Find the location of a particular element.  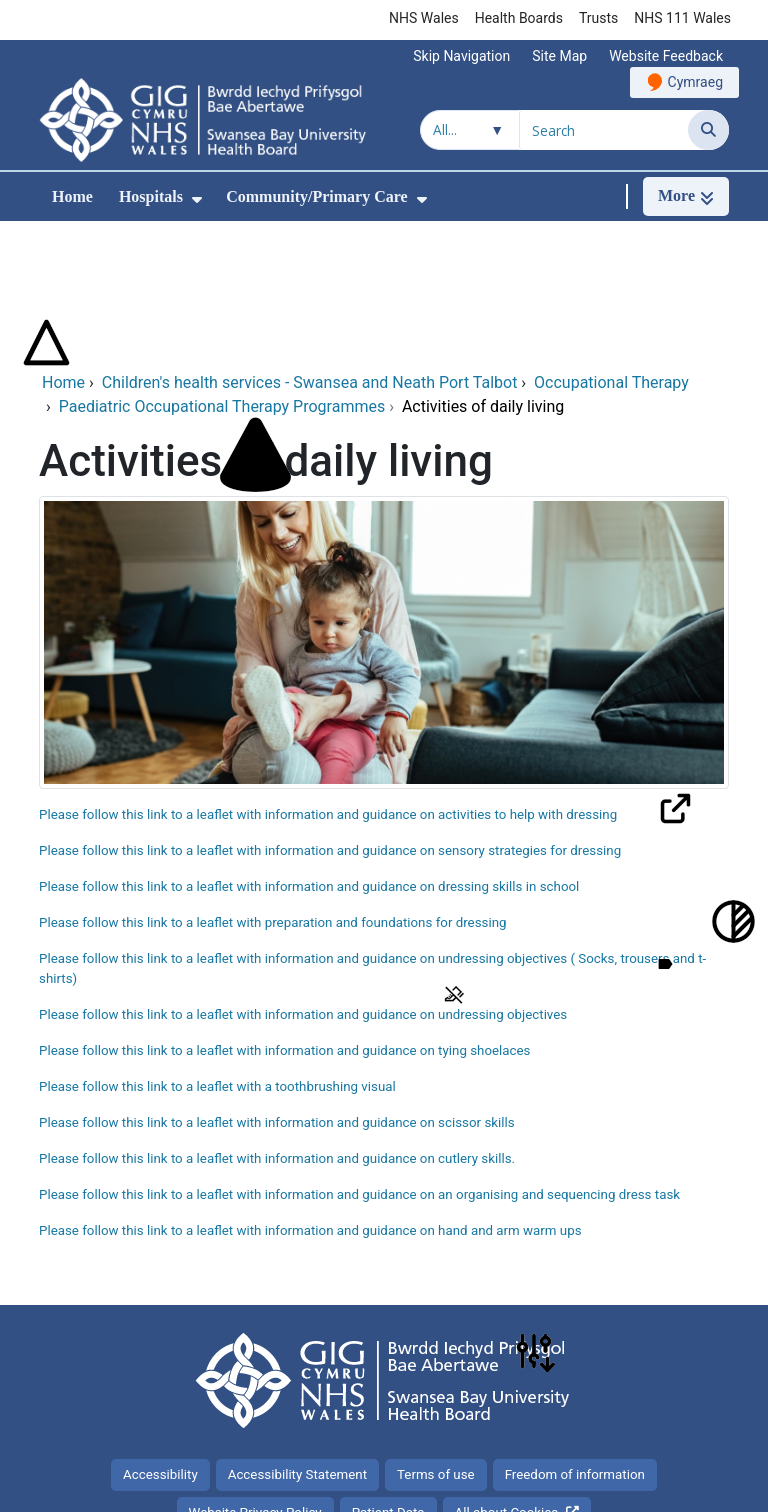

indicates a traffic cone or construction zone is located at coordinates (255, 456).